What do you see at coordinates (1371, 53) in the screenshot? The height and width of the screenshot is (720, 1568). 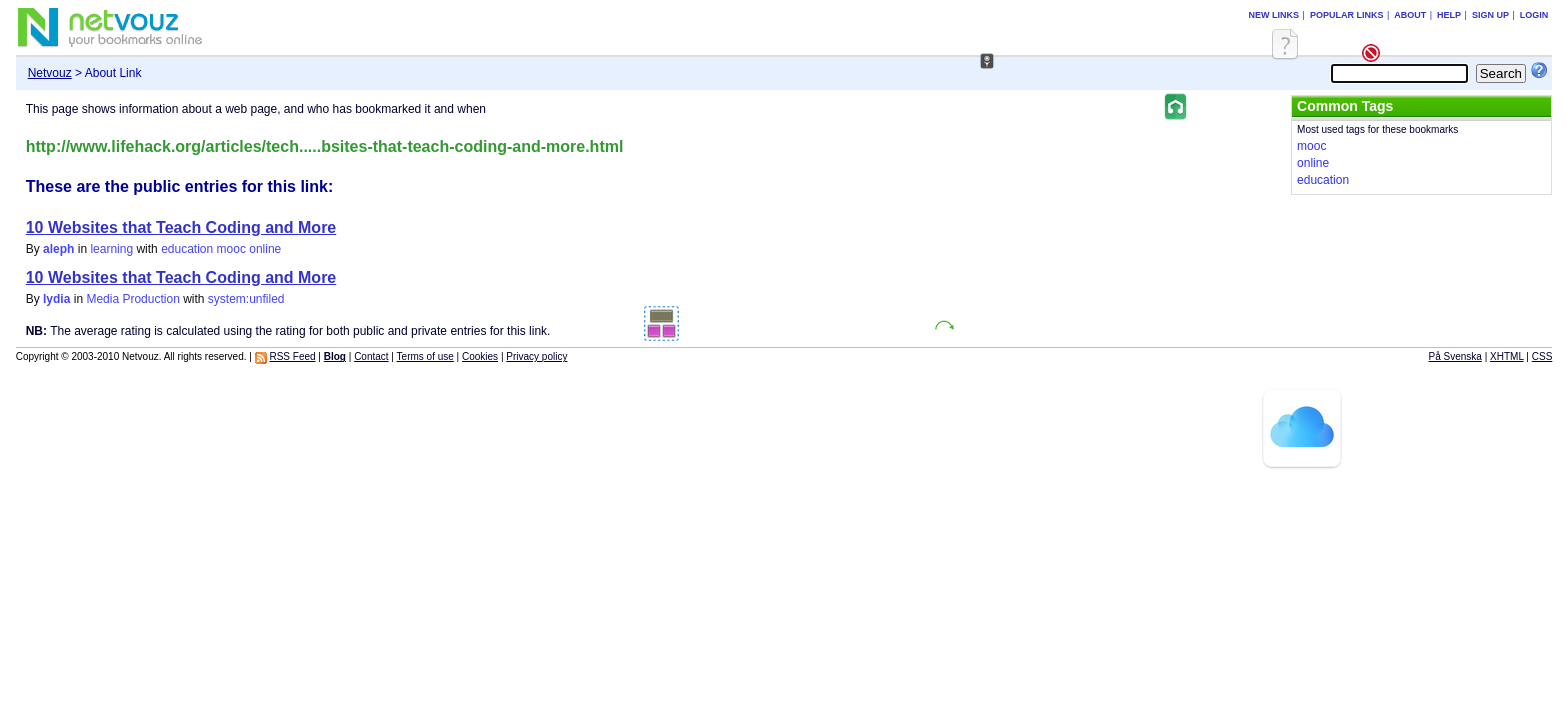 I see `delete selected email message` at bounding box center [1371, 53].